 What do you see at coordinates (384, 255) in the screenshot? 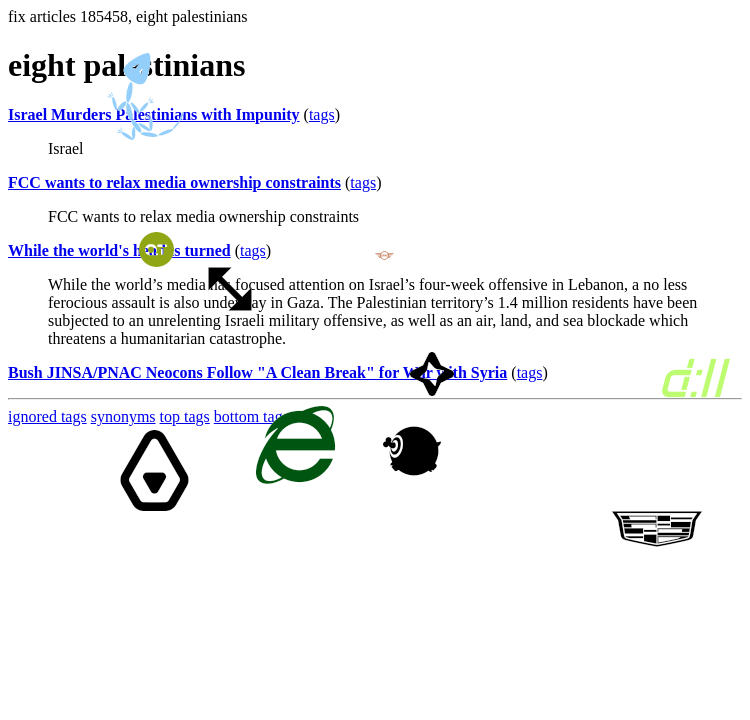
I see `mini cooper brand logo` at bounding box center [384, 255].